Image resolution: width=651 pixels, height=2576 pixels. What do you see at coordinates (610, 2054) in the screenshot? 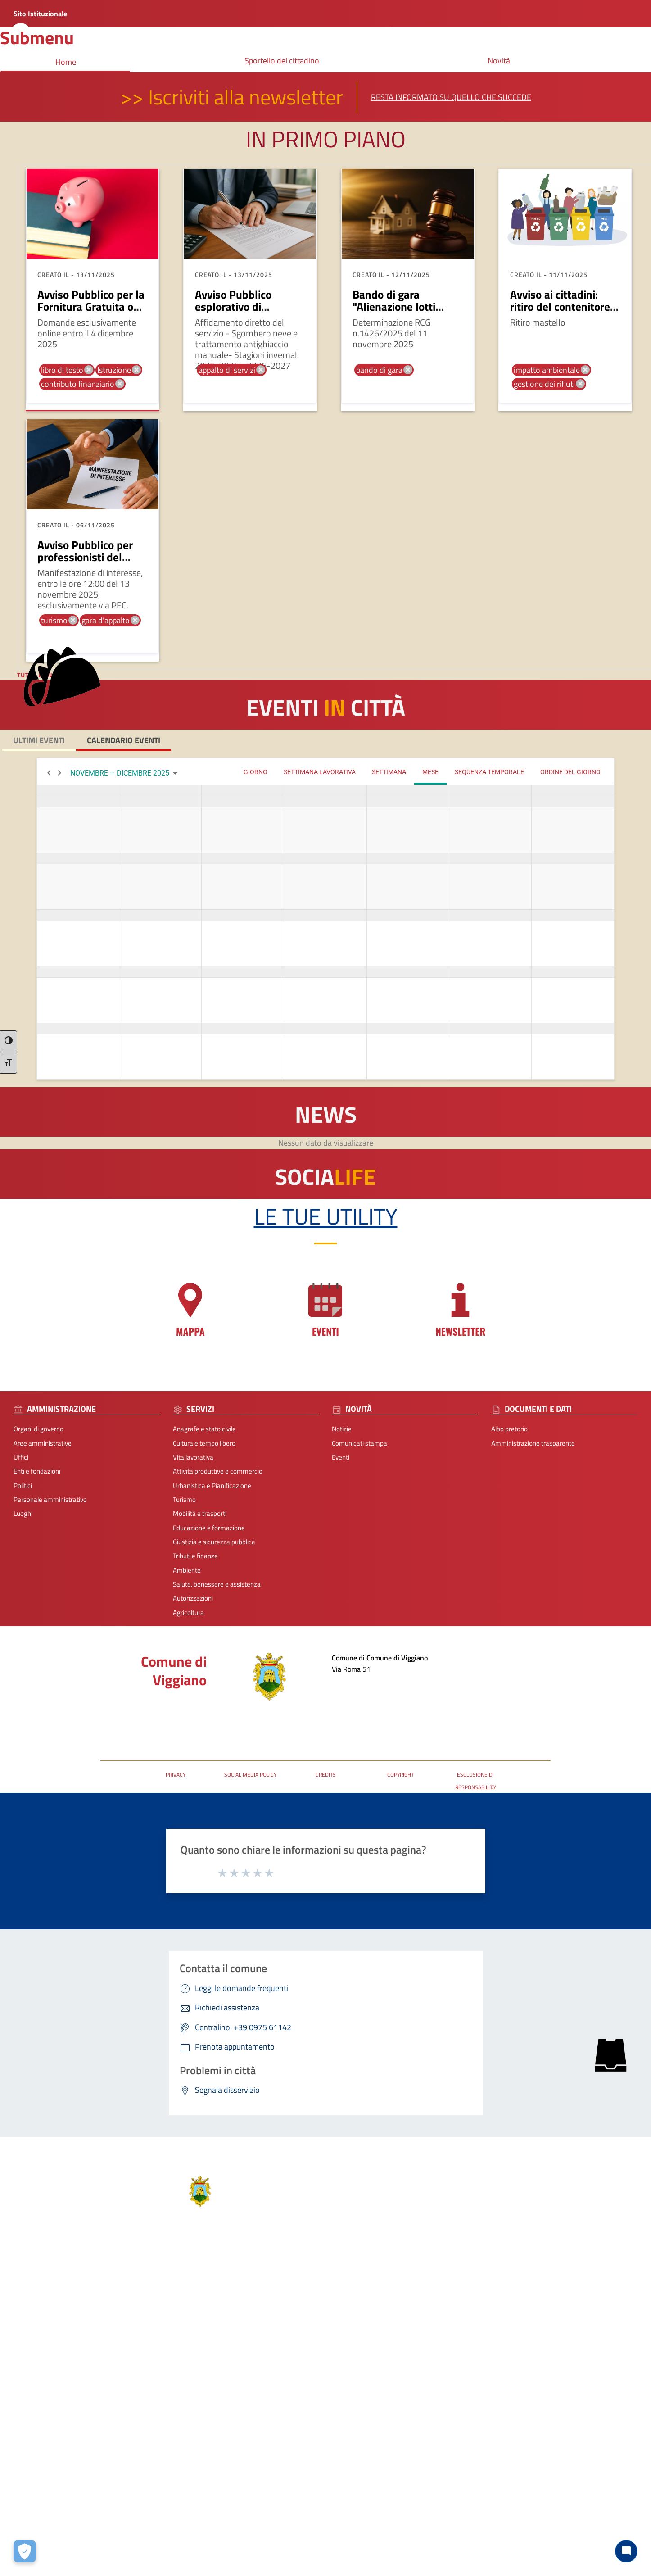
I see `access your inbox or document tray` at bounding box center [610, 2054].